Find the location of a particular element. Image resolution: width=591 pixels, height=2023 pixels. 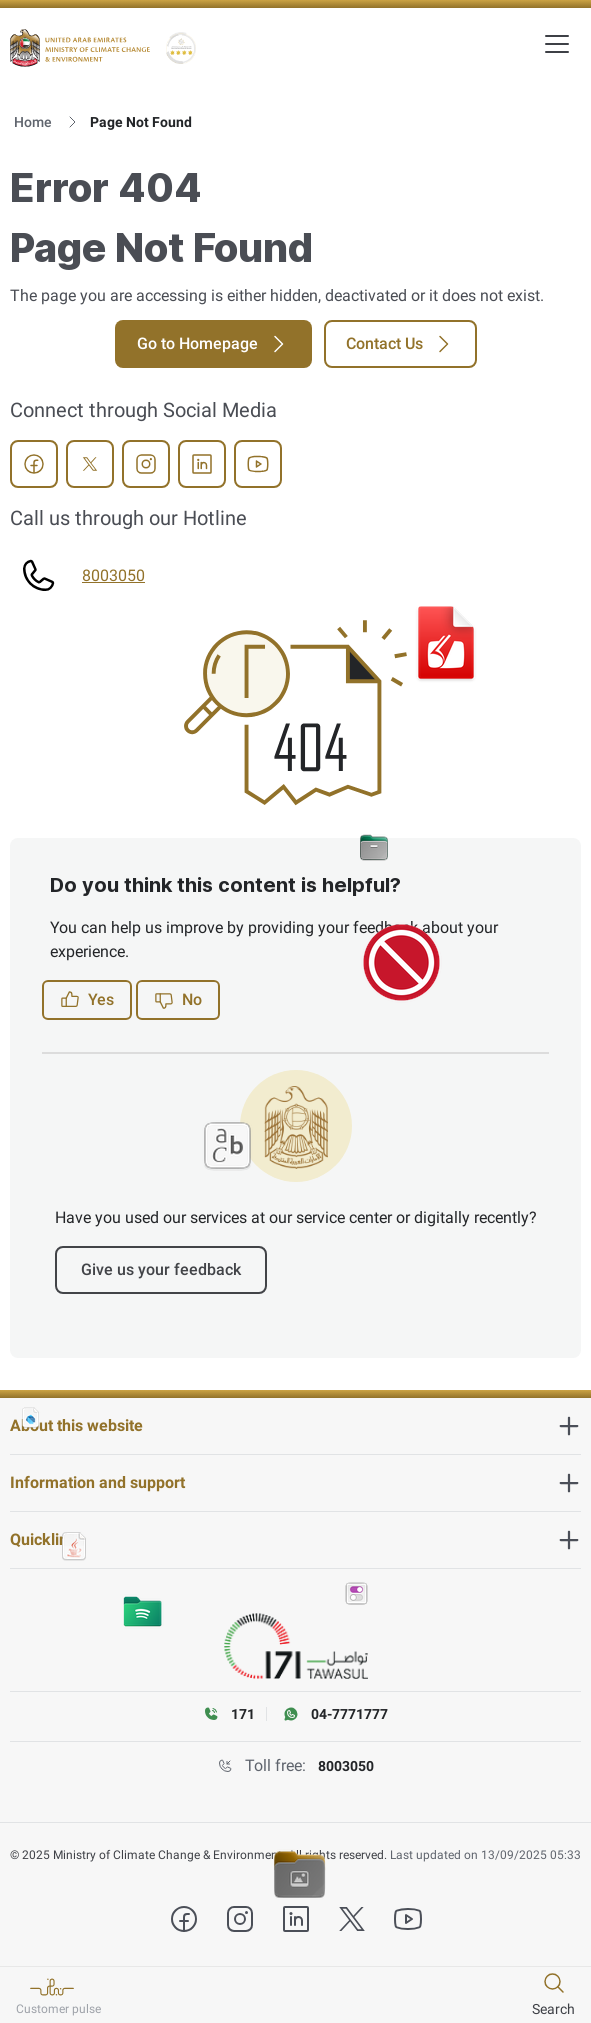

access font and typography settings is located at coordinates (227, 1145).